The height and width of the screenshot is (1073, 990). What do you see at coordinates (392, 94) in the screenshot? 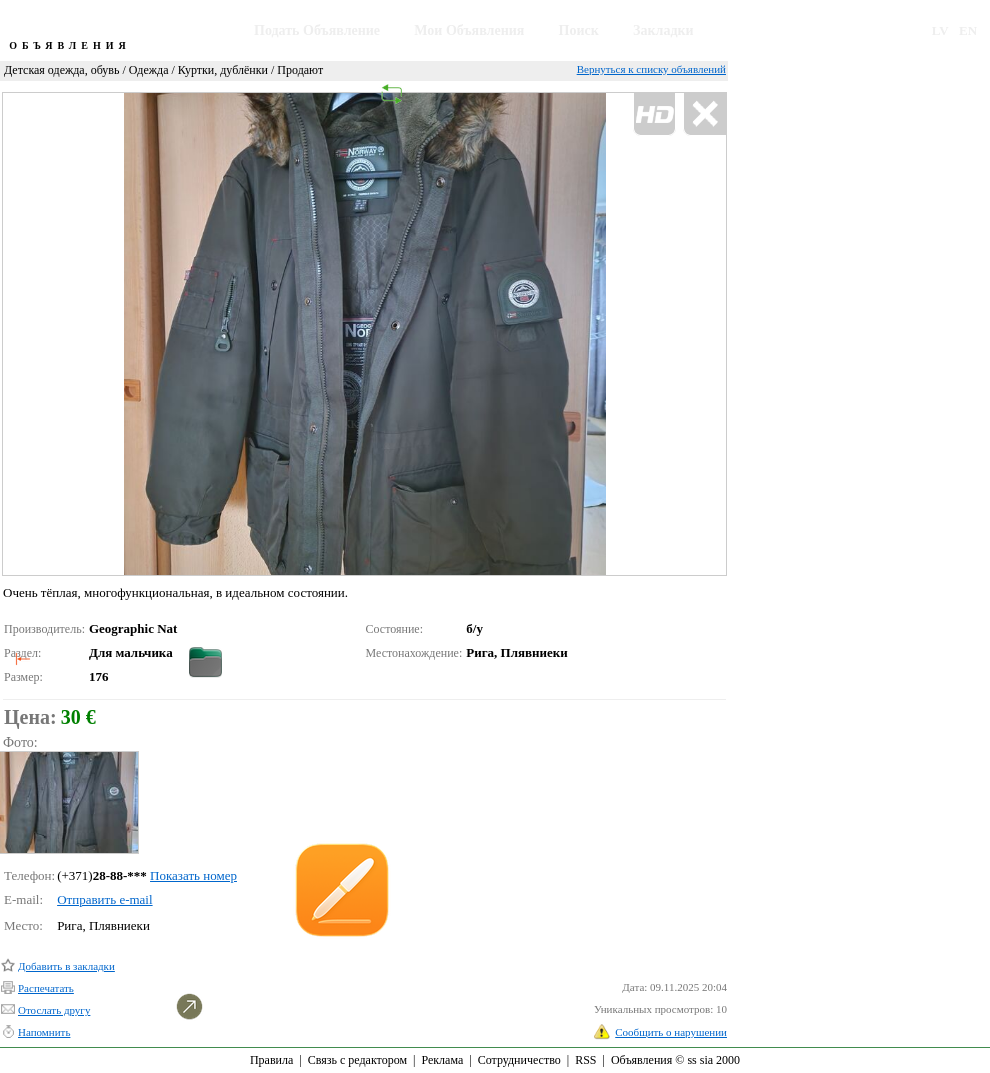
I see `sync incoming and outgoing mail` at bounding box center [392, 94].